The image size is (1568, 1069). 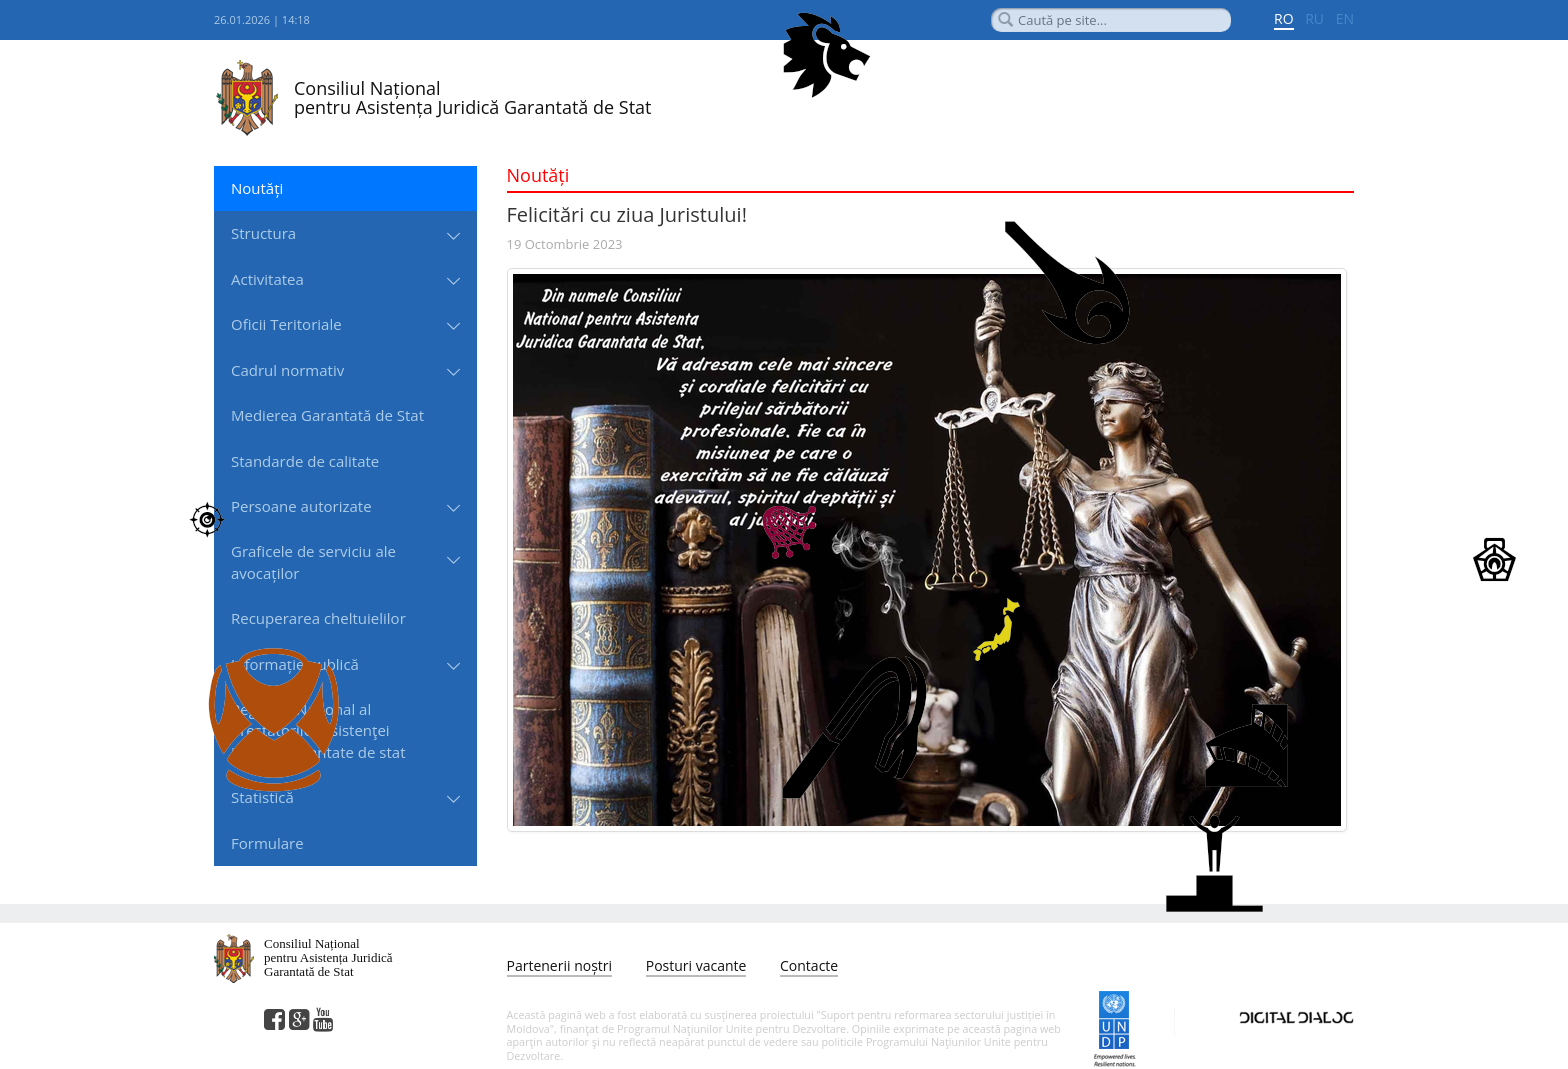 I want to click on fishing net tool or equipment in a game, so click(x=789, y=532).